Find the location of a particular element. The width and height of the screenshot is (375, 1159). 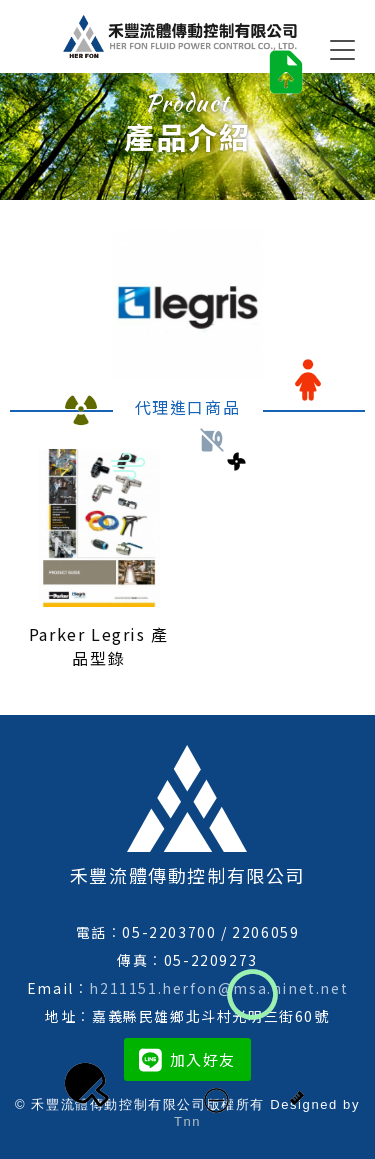

toggle fan or ventilation control is located at coordinates (236, 461).